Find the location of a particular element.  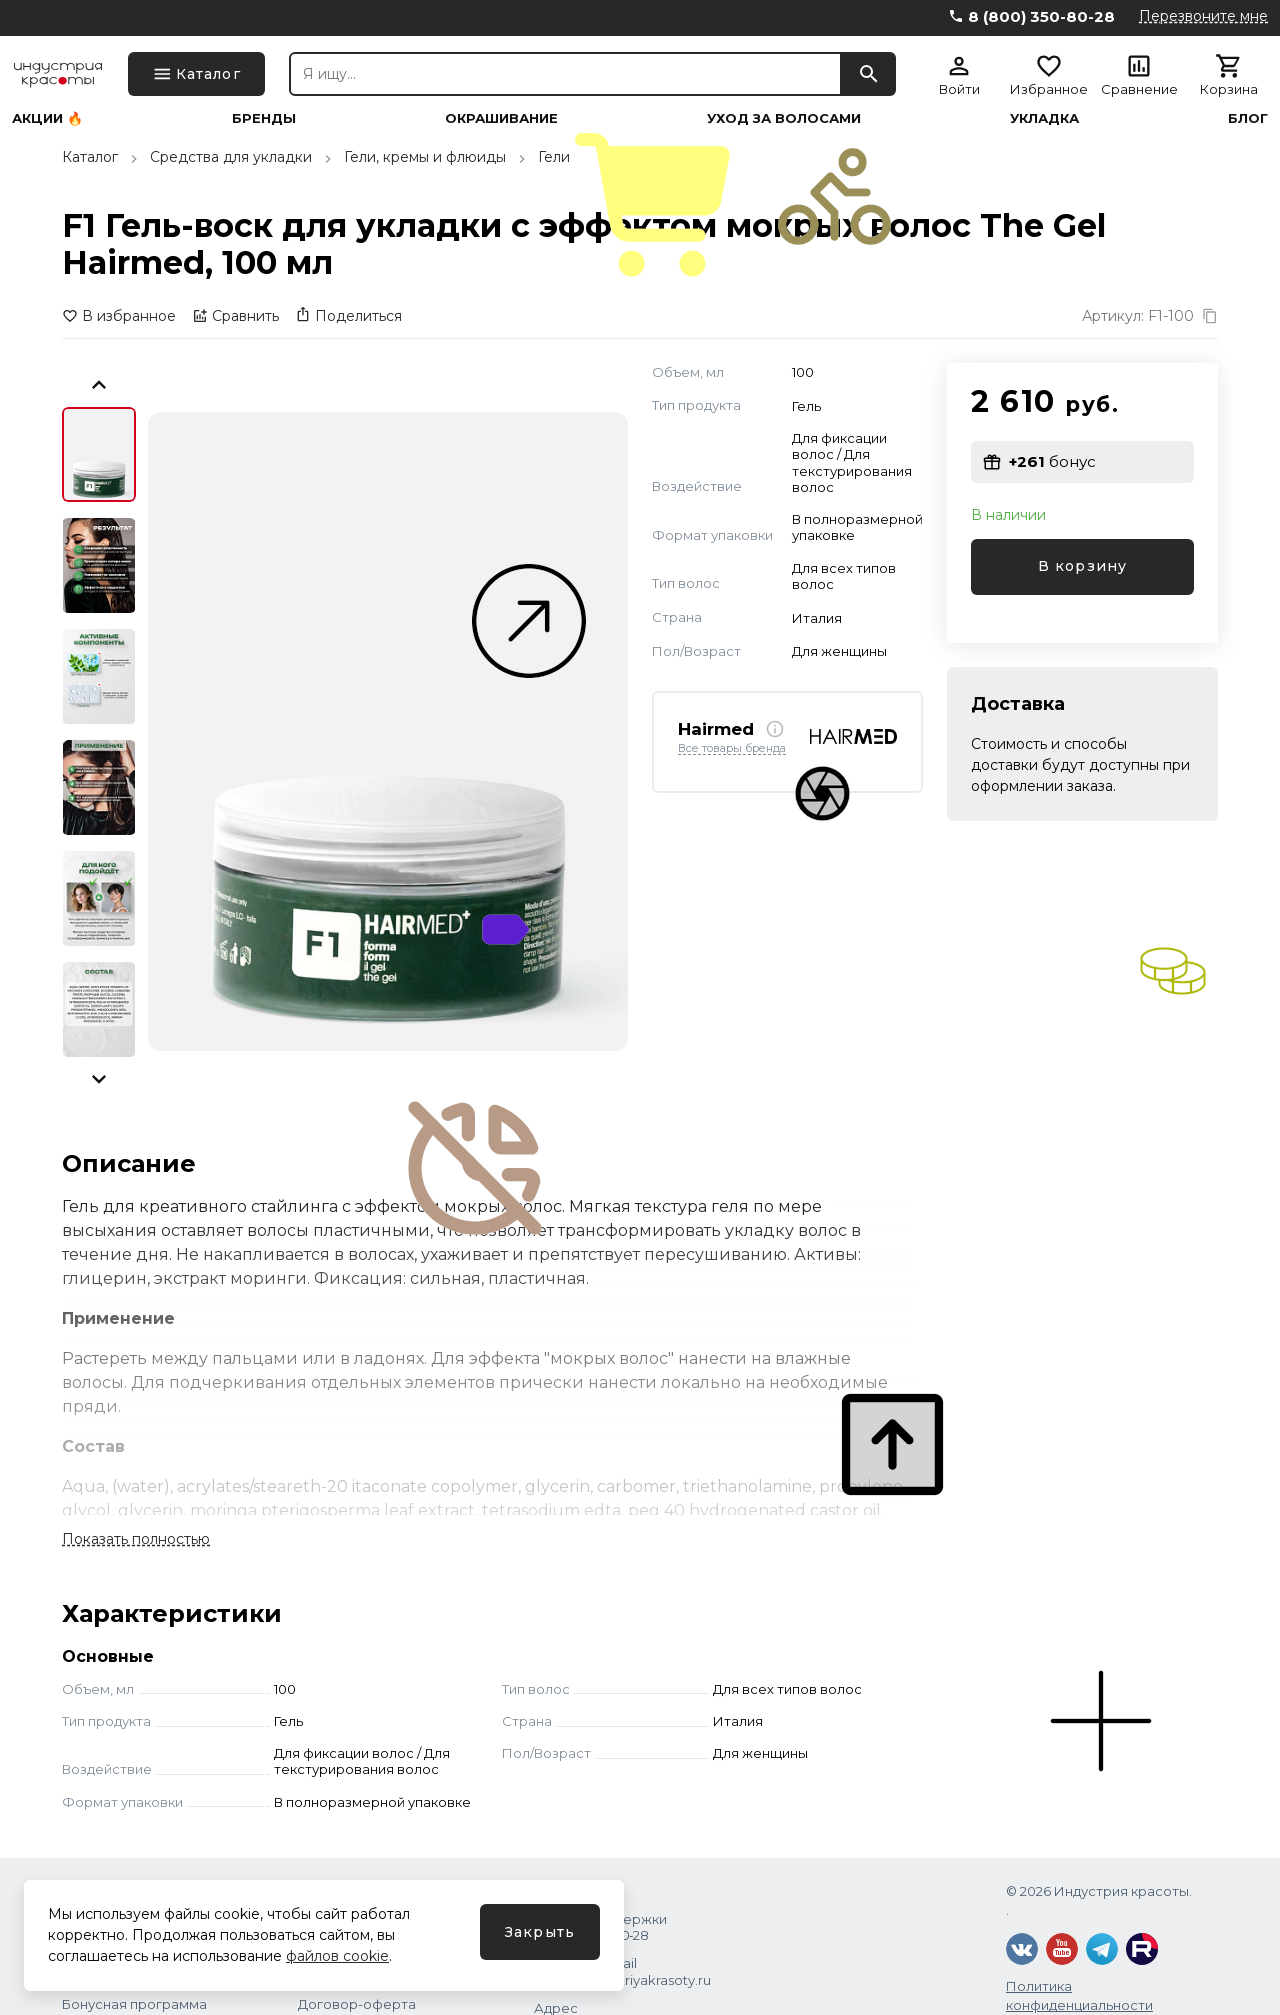

access cycling or bike-related features is located at coordinates (834, 200).